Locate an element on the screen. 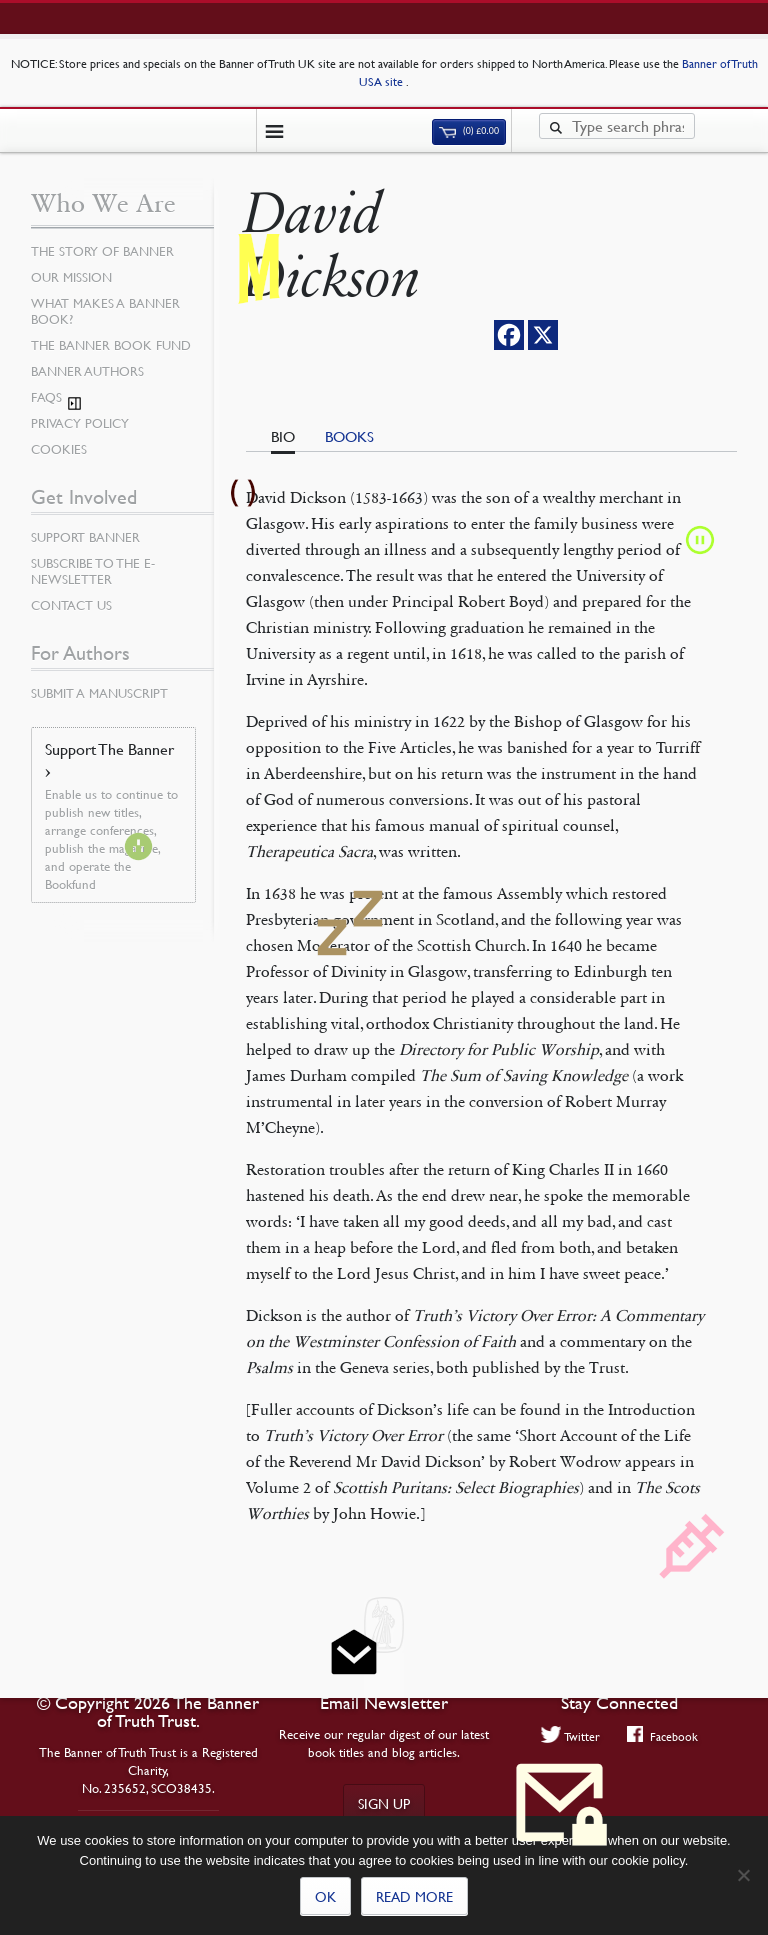 Image resolution: width=768 pixels, height=1935 pixels. expand or show the sidebar panel is located at coordinates (74, 403).